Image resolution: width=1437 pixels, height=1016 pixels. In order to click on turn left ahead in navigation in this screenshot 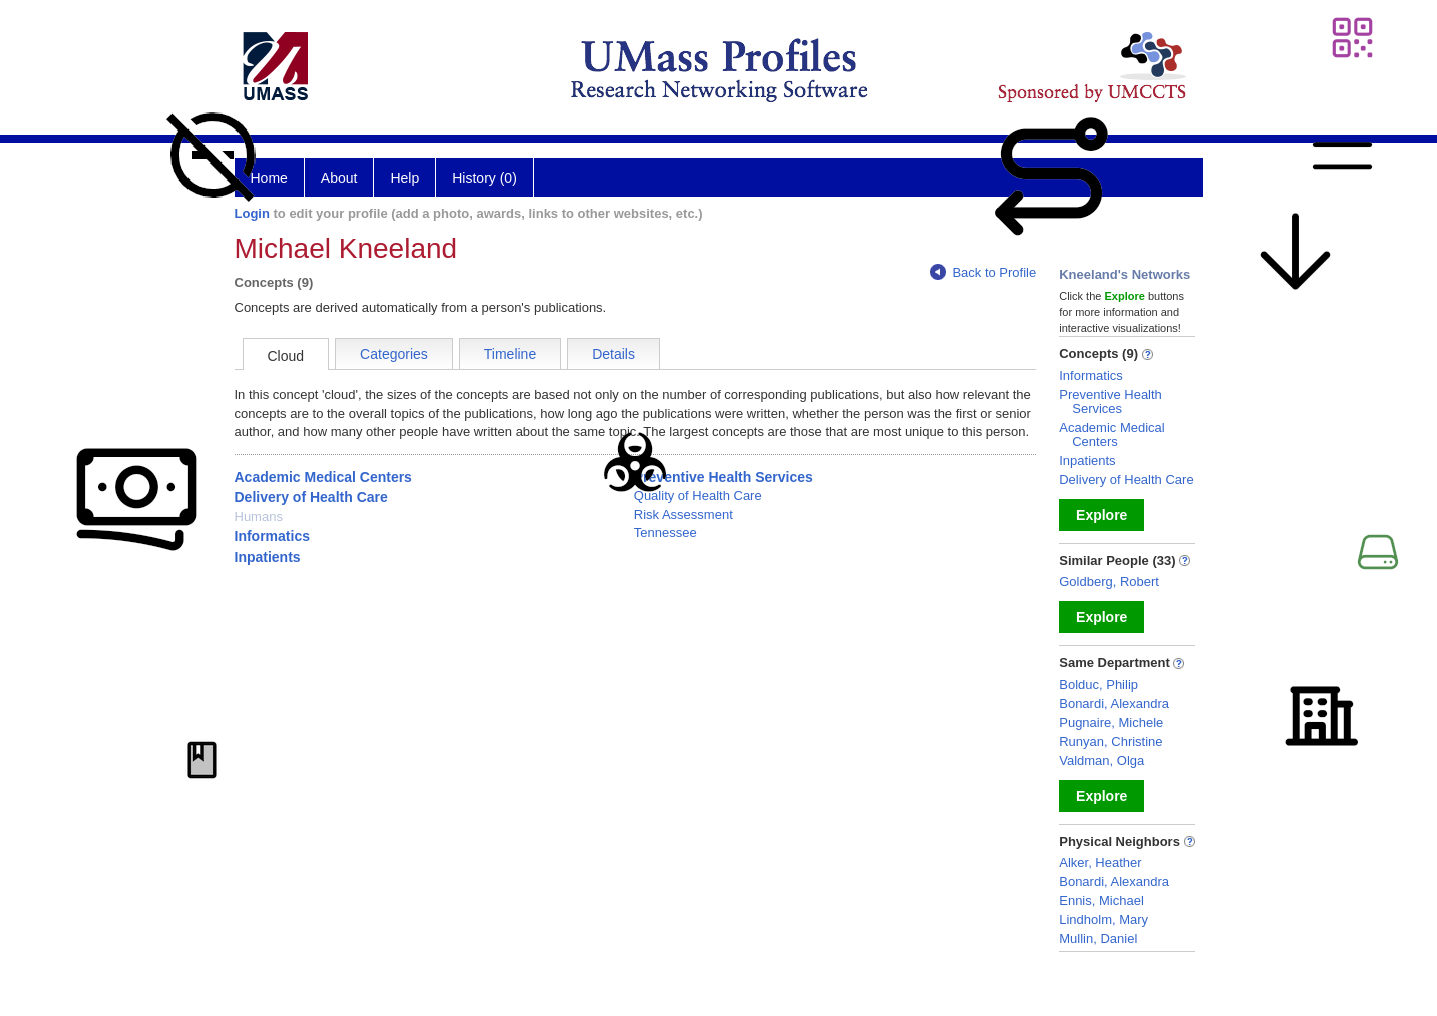, I will do `click(1051, 173)`.